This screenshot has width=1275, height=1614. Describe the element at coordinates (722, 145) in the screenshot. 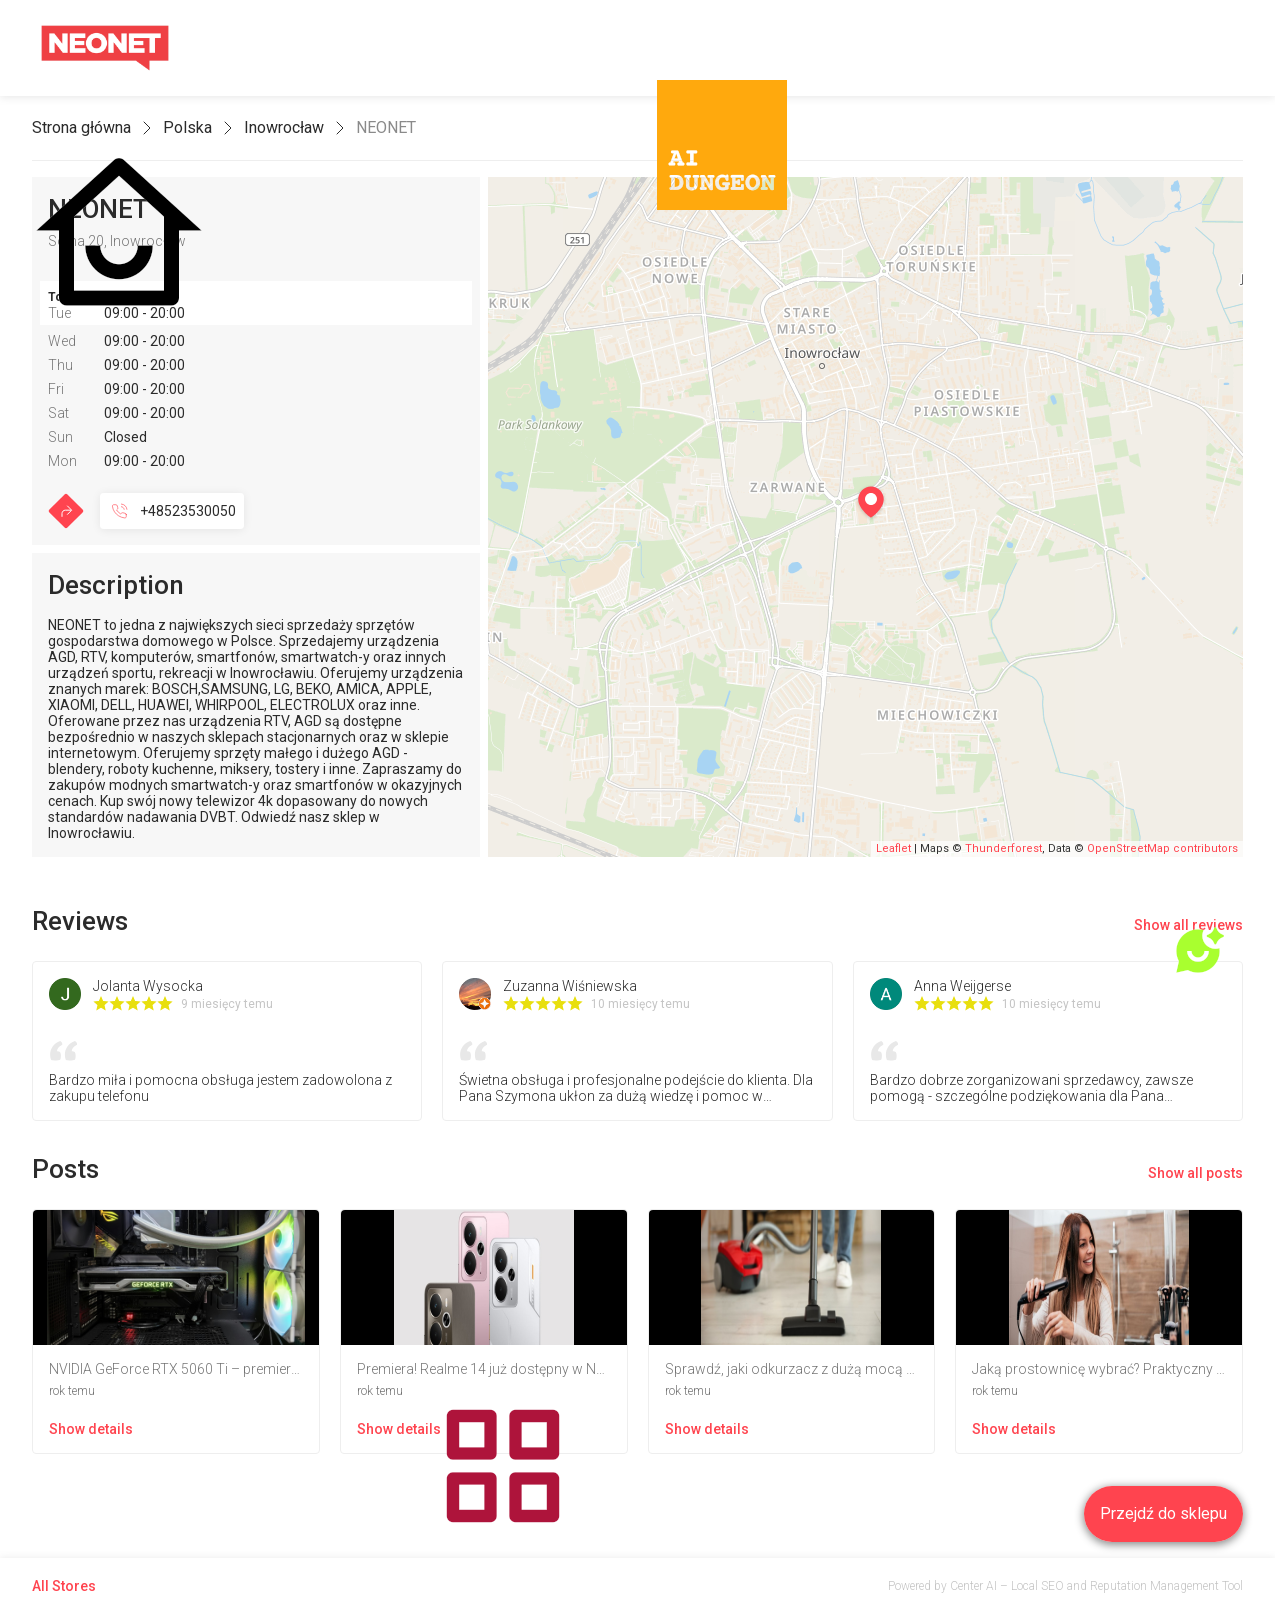

I see `open AI Dungeon app` at that location.